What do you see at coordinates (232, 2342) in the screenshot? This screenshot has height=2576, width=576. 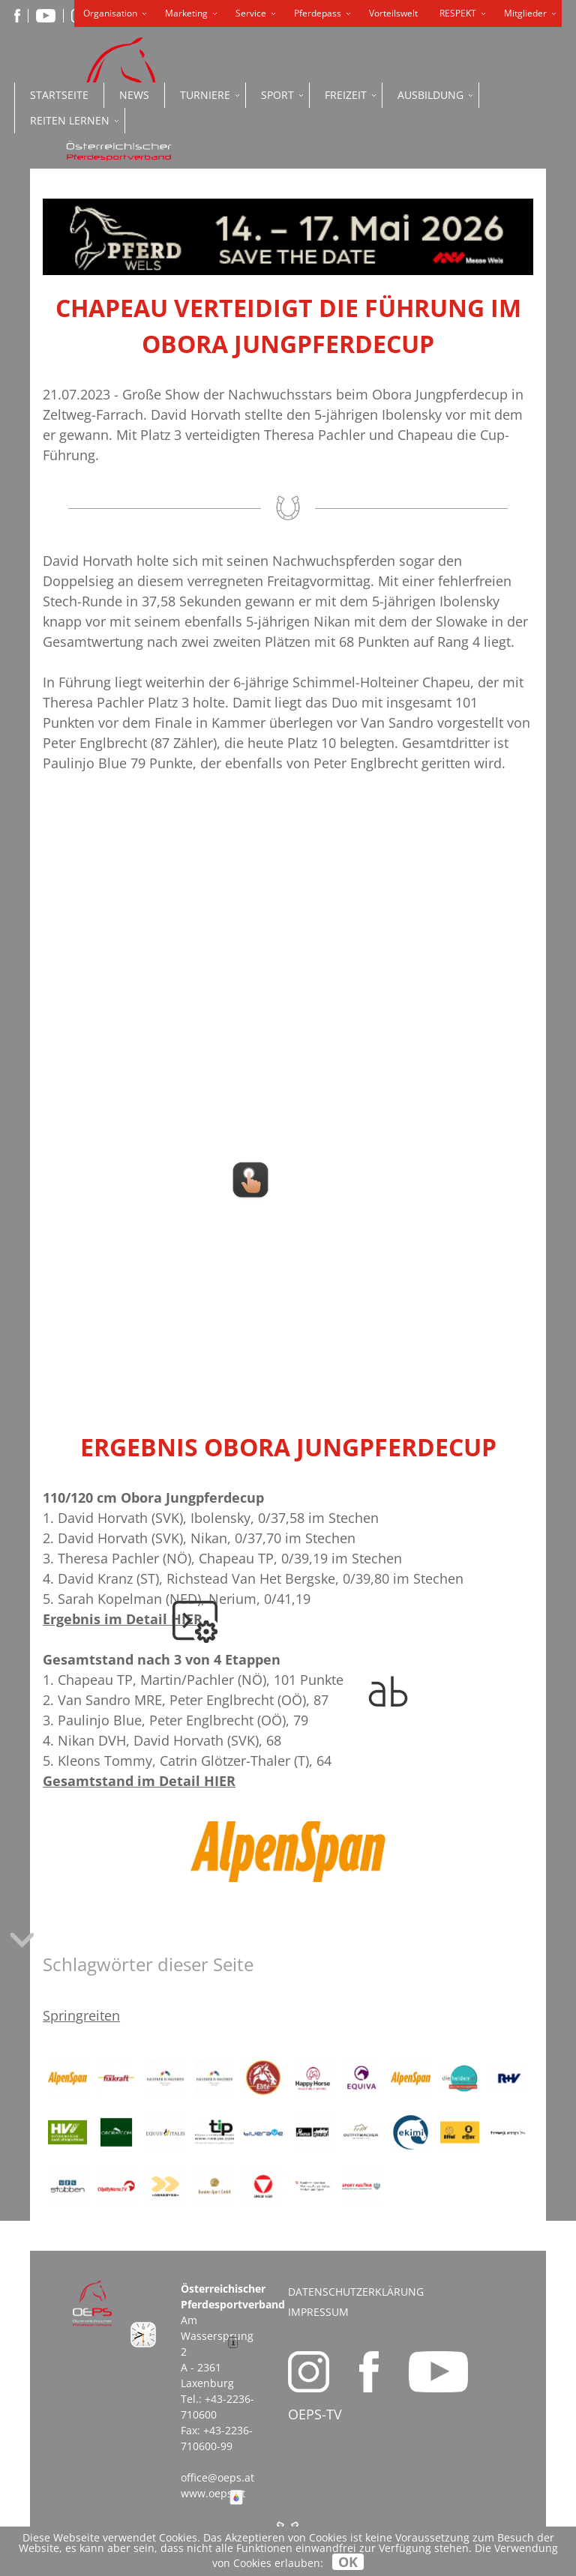 I see `open contacts or address book` at bounding box center [232, 2342].